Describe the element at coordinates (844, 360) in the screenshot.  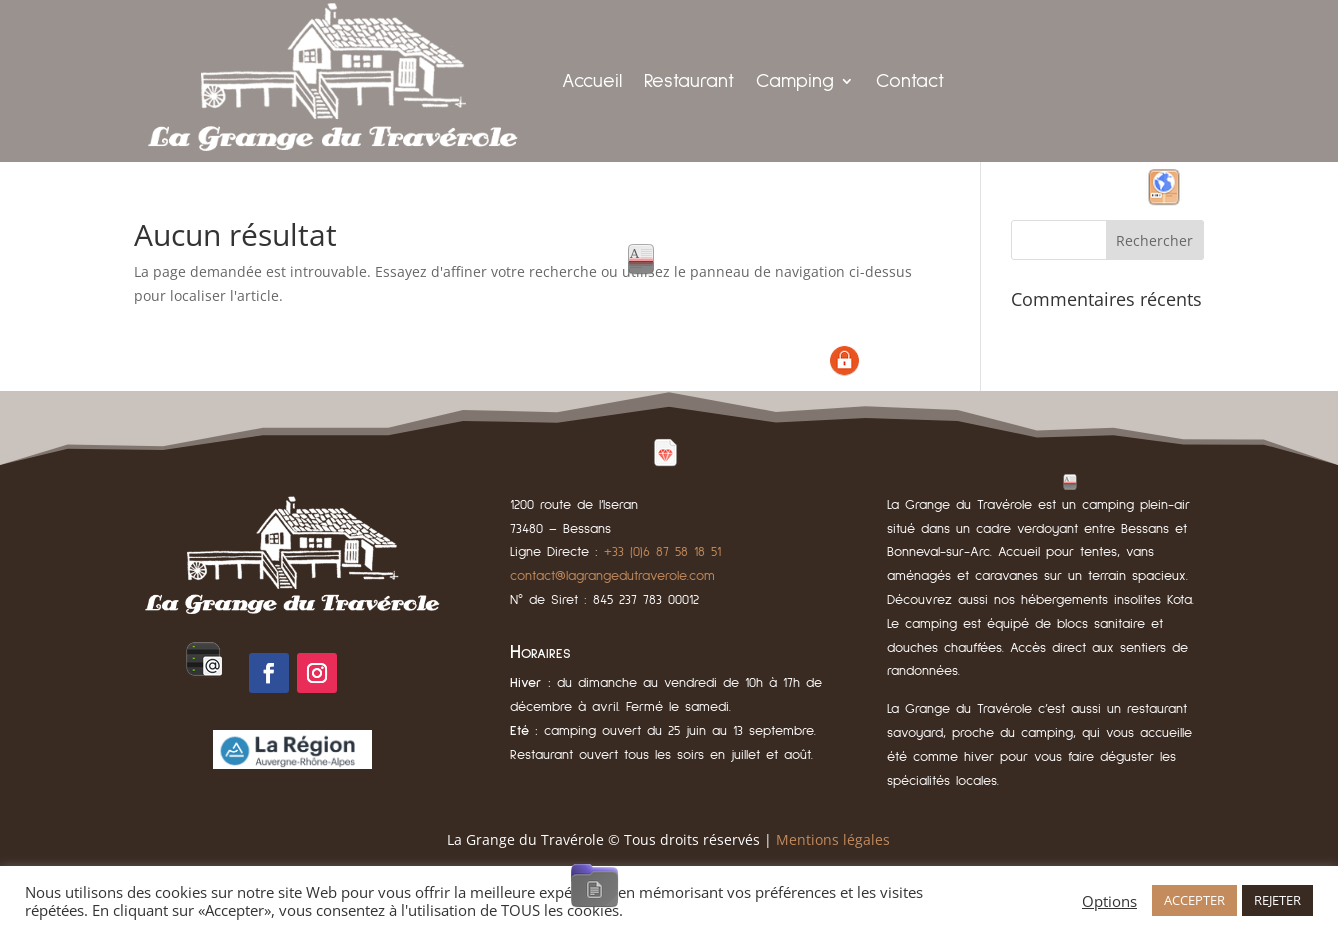
I see `indicates a file or folder is read-only` at that location.